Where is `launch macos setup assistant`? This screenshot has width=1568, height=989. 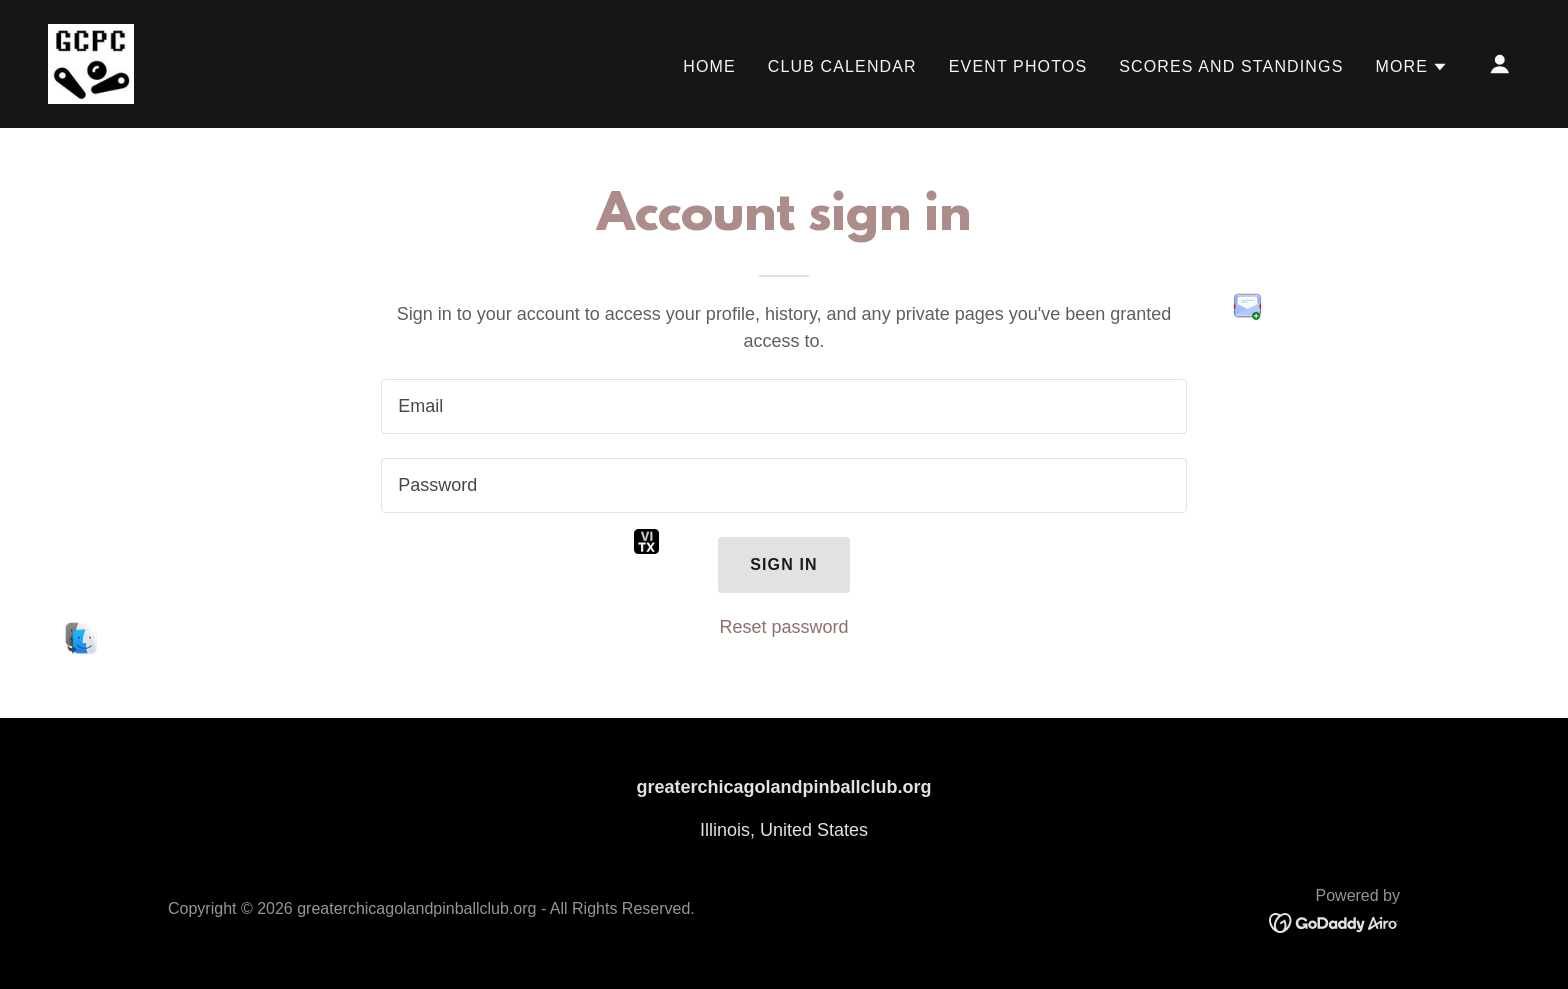
launch macos setup assistant is located at coordinates (81, 638).